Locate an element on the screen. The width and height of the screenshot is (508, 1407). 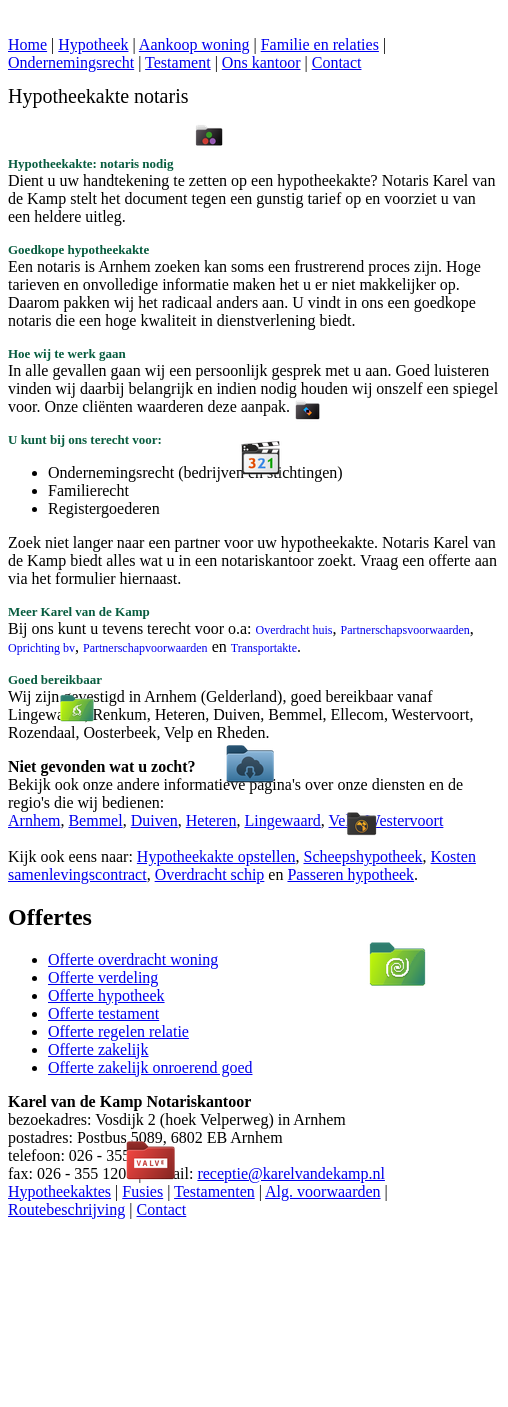
open folder containing media player classic files is located at coordinates (260, 460).